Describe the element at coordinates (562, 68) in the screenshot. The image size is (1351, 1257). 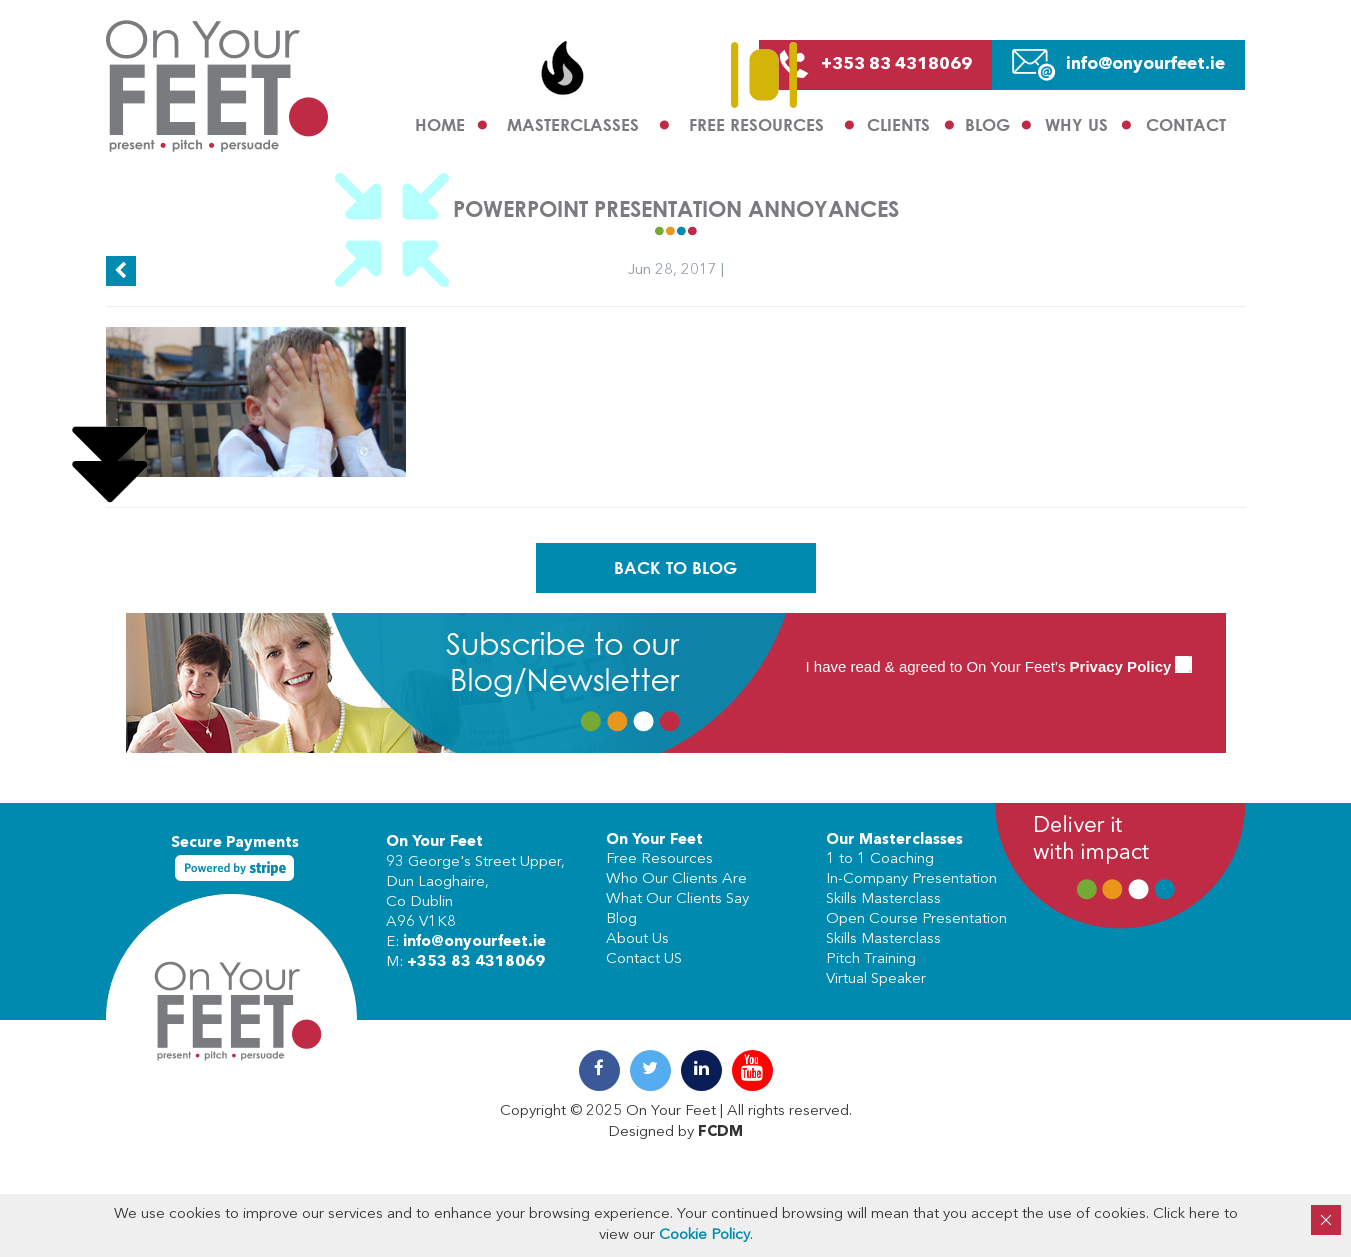
I see `locate nearby fire stations` at that location.